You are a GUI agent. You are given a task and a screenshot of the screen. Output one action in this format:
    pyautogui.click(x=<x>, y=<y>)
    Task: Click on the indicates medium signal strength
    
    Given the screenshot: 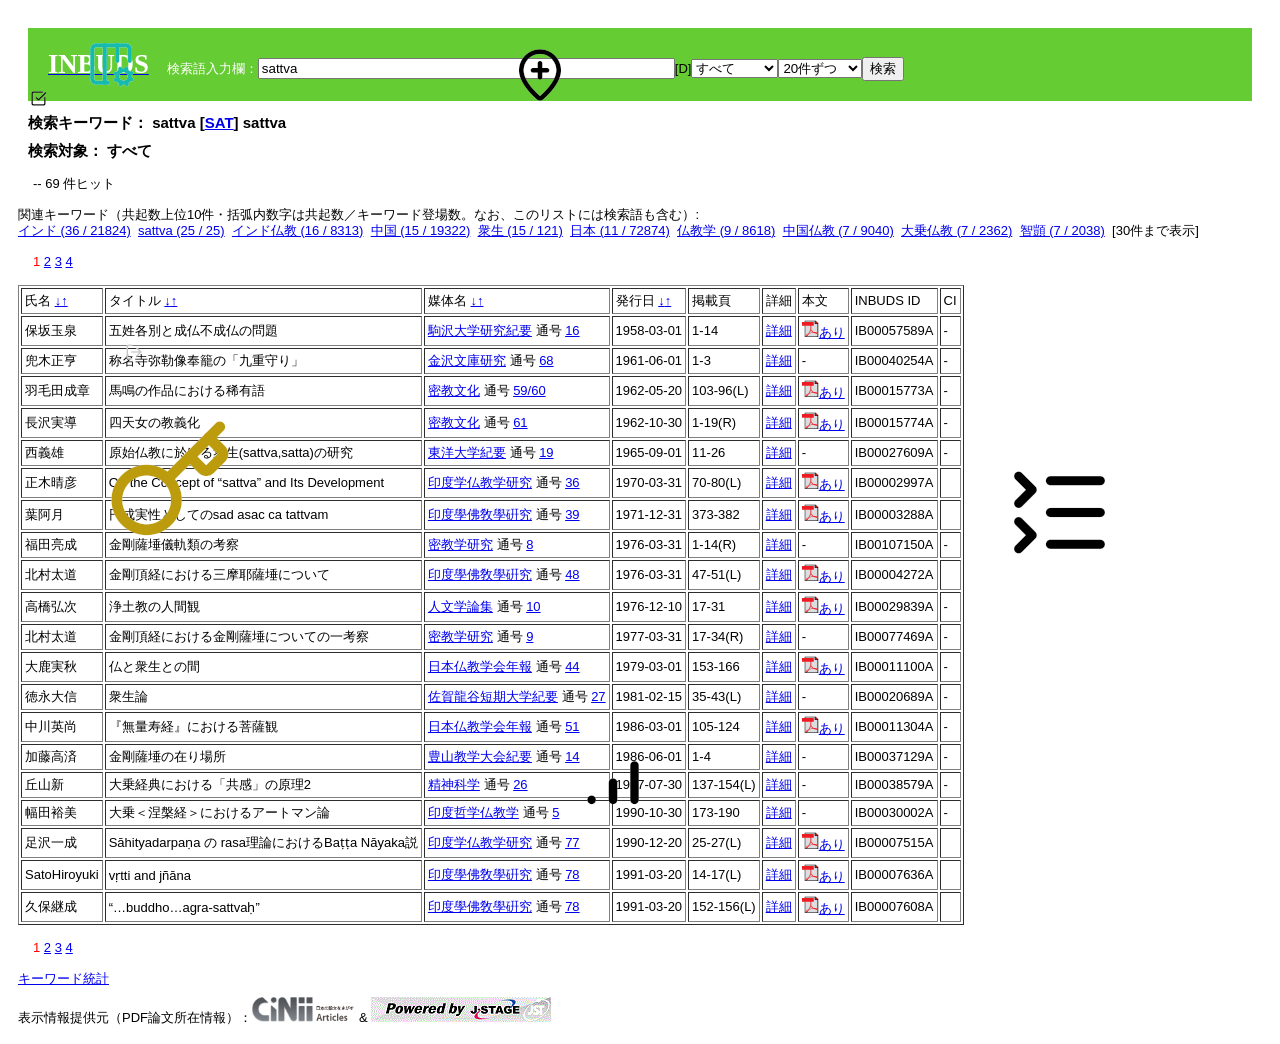 What is the action you would take?
    pyautogui.click(x=634, y=765)
    